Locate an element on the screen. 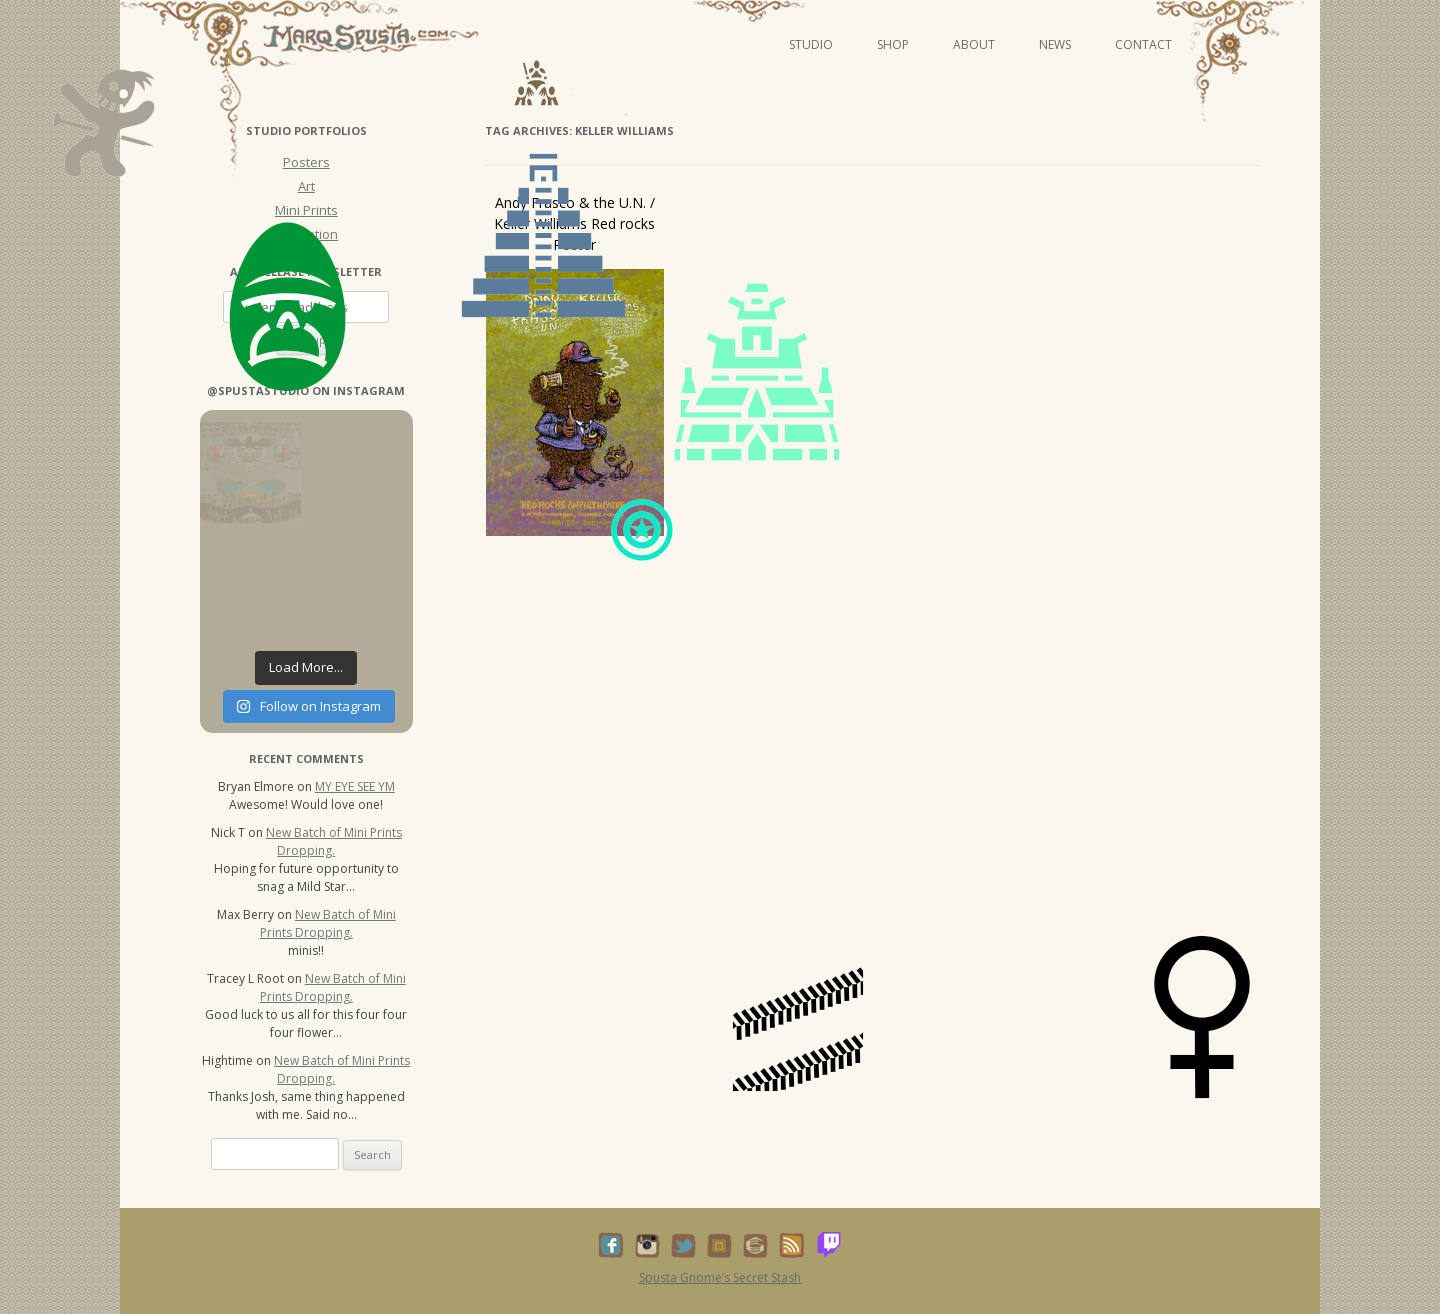 This screenshot has width=1440, height=1314. indicates off-road or vehicle trail mode is located at coordinates (798, 1026).